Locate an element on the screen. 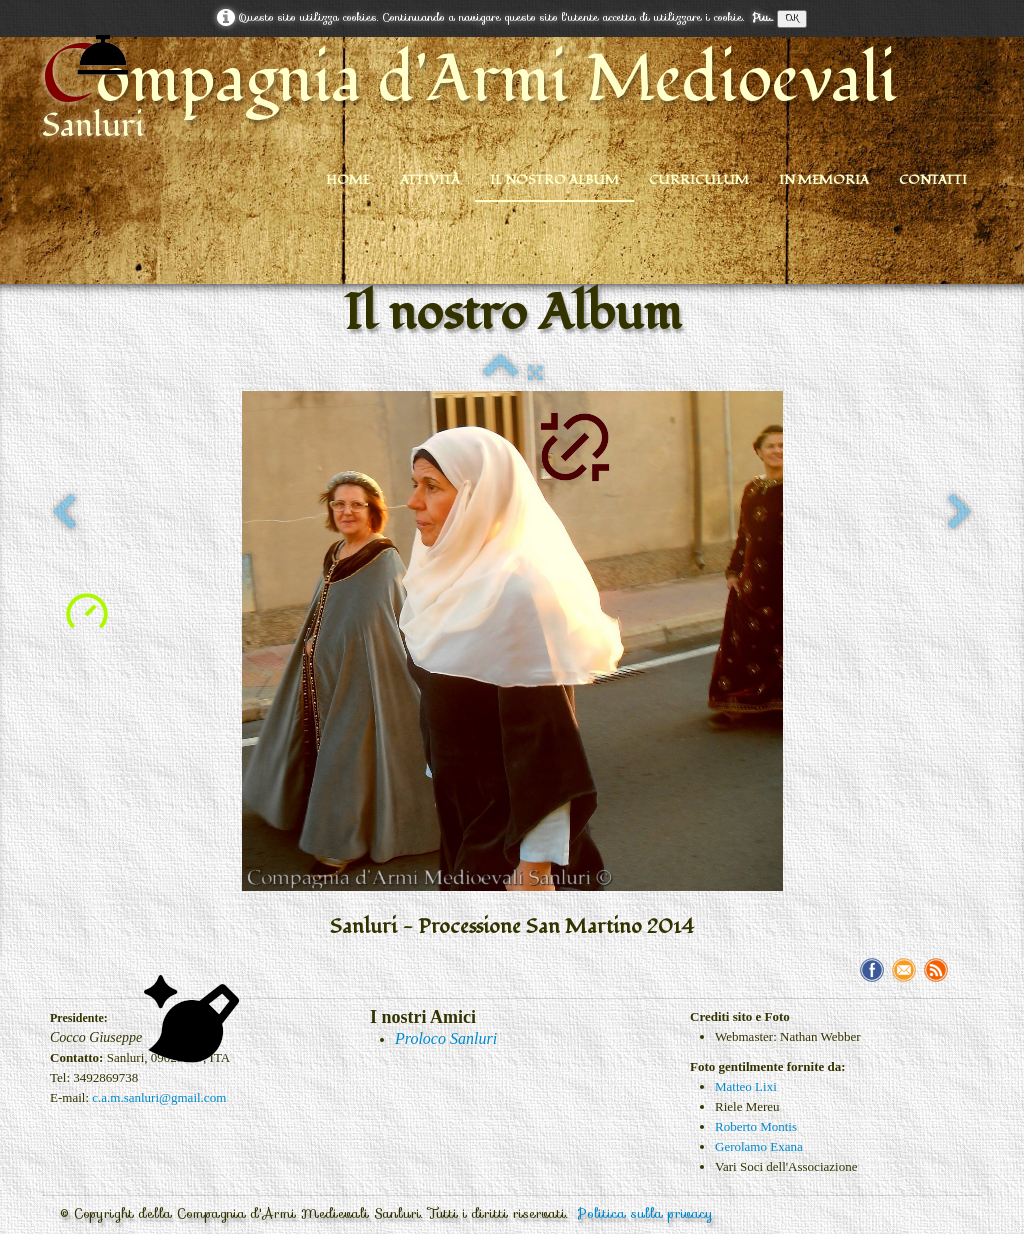  unlink or disconnect a hyperlink is located at coordinates (575, 447).